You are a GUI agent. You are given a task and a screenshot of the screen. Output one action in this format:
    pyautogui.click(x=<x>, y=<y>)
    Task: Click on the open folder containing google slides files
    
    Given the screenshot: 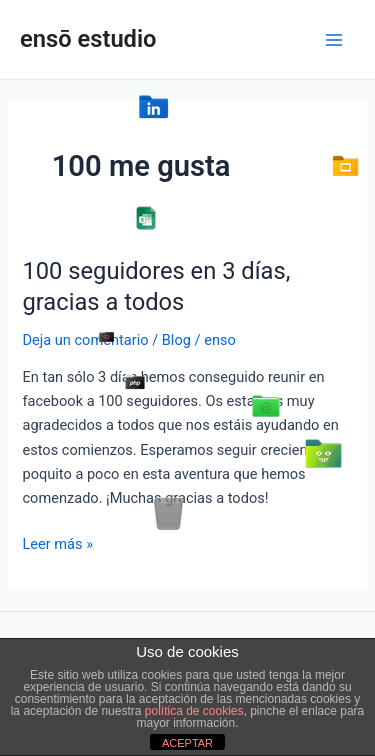 What is the action you would take?
    pyautogui.click(x=345, y=166)
    